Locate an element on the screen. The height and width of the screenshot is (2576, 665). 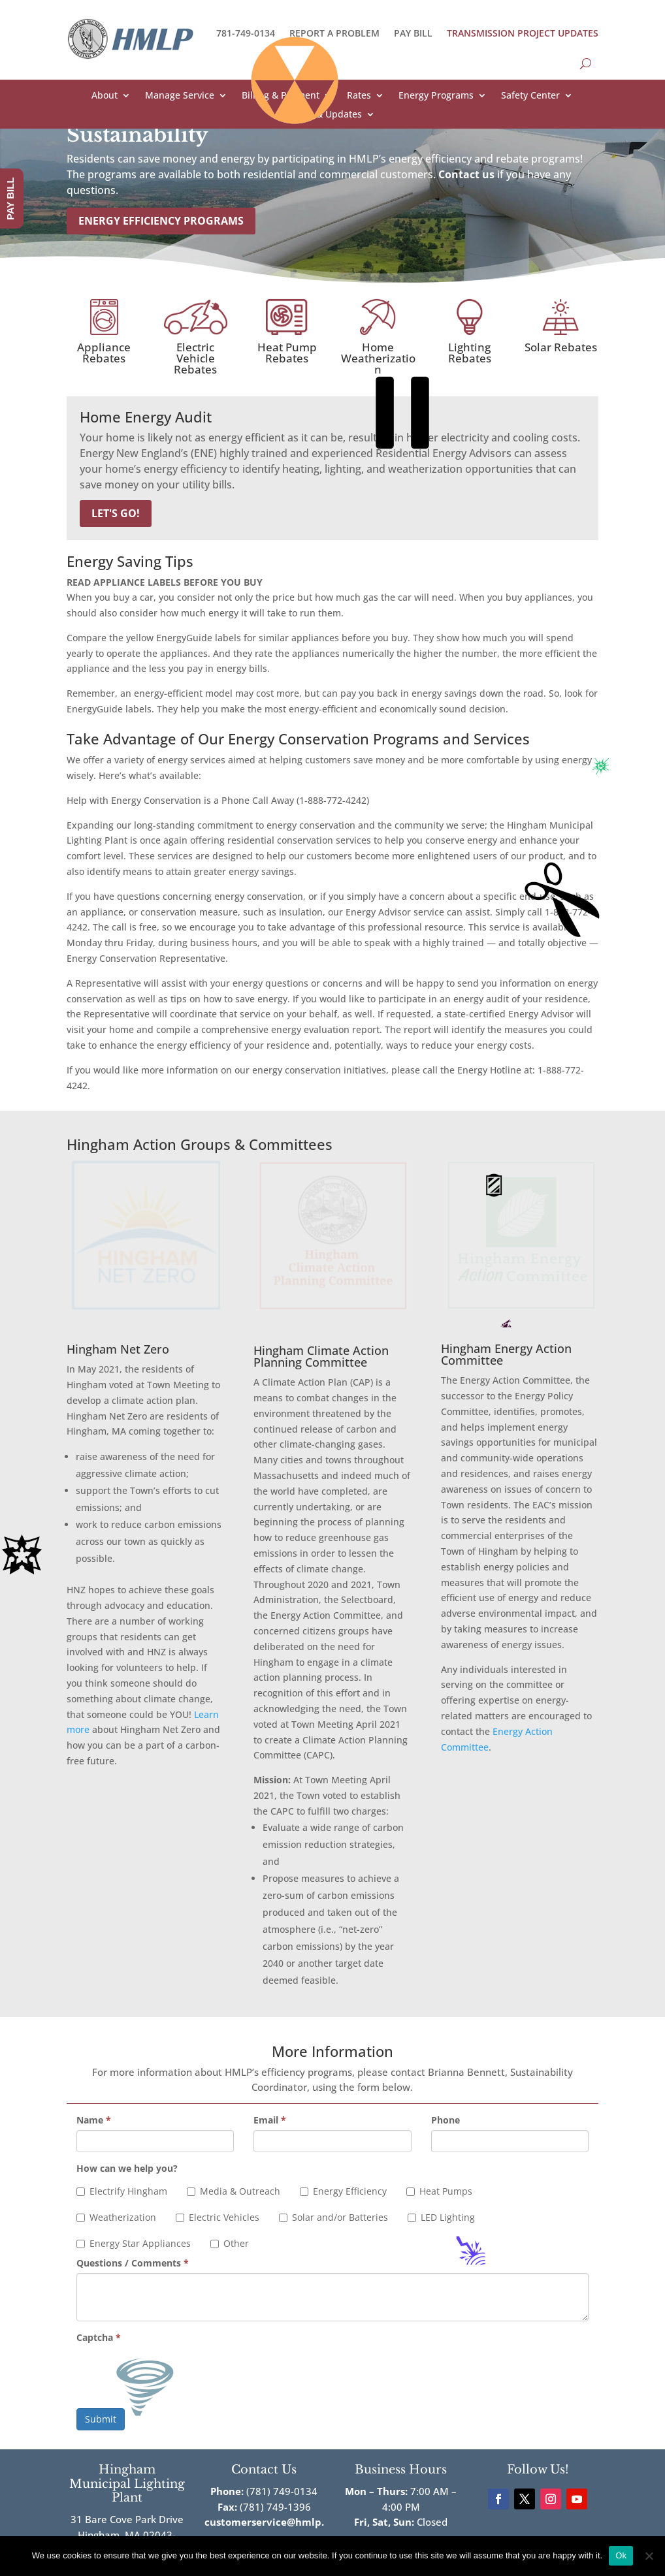
pause media playback is located at coordinates (402, 413).